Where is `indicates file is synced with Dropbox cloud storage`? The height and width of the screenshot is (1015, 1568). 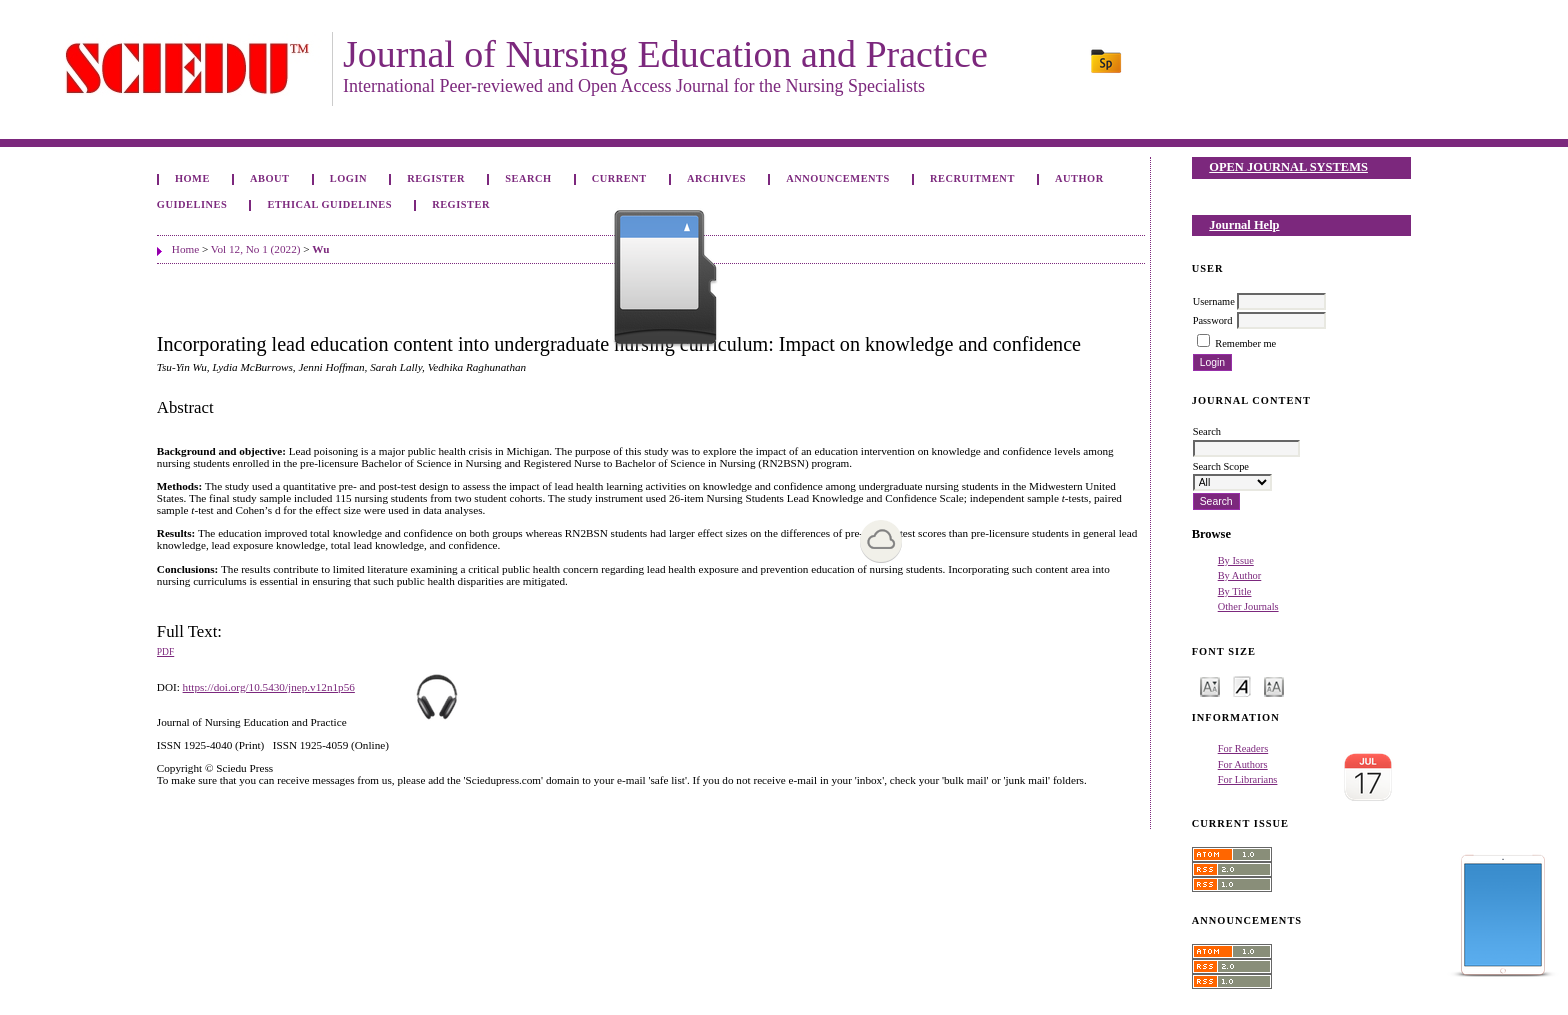 indicates file is synced with Dropbox cloud storage is located at coordinates (881, 541).